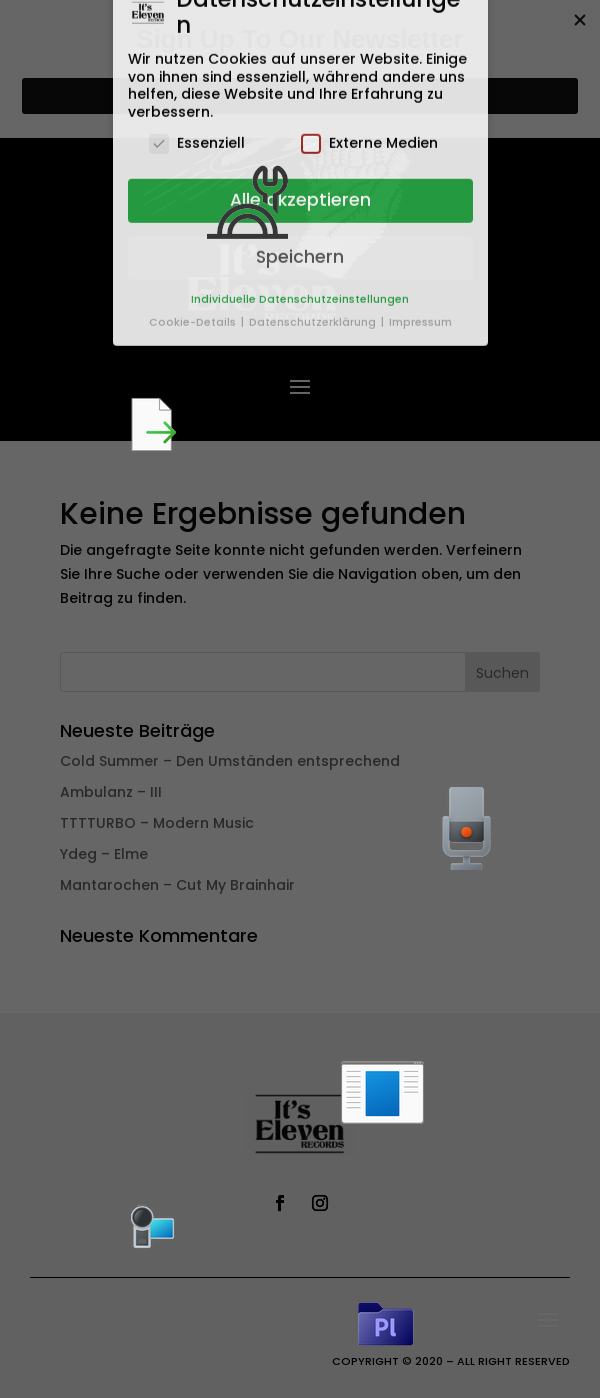 The image size is (600, 1398). Describe the element at coordinates (466, 828) in the screenshot. I see `open voice recorder app` at that location.